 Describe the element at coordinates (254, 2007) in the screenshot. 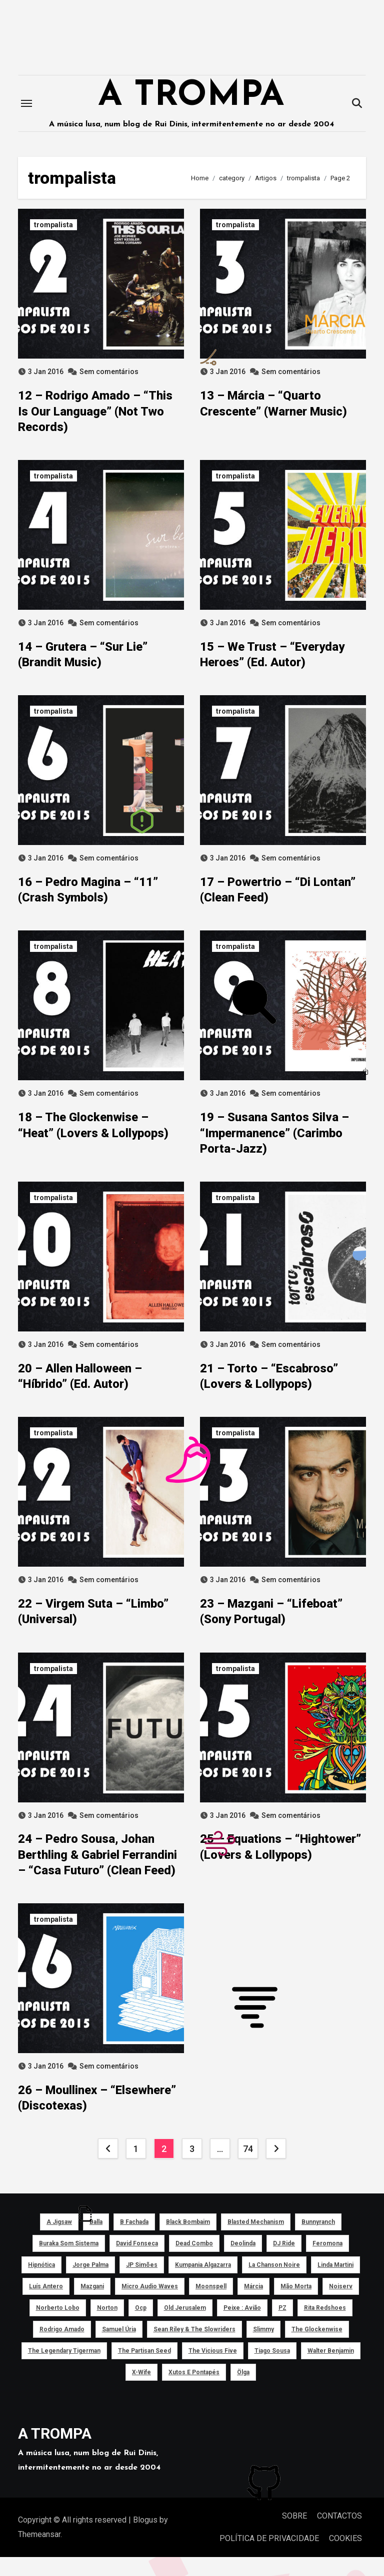

I see `indicates tornado warning or severe weather alert` at that location.